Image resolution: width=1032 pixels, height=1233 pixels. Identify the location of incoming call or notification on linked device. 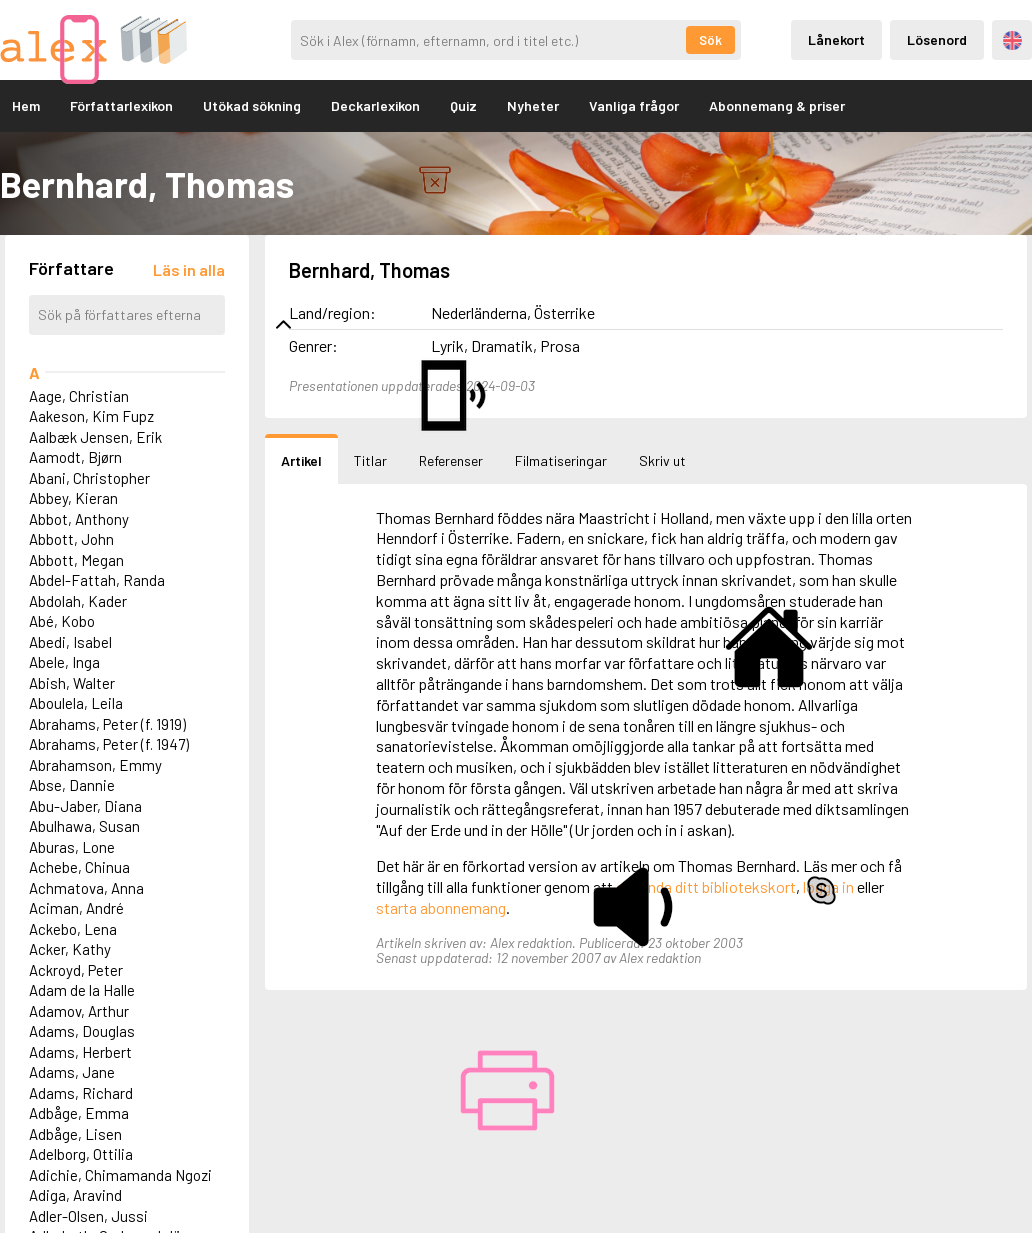
(453, 395).